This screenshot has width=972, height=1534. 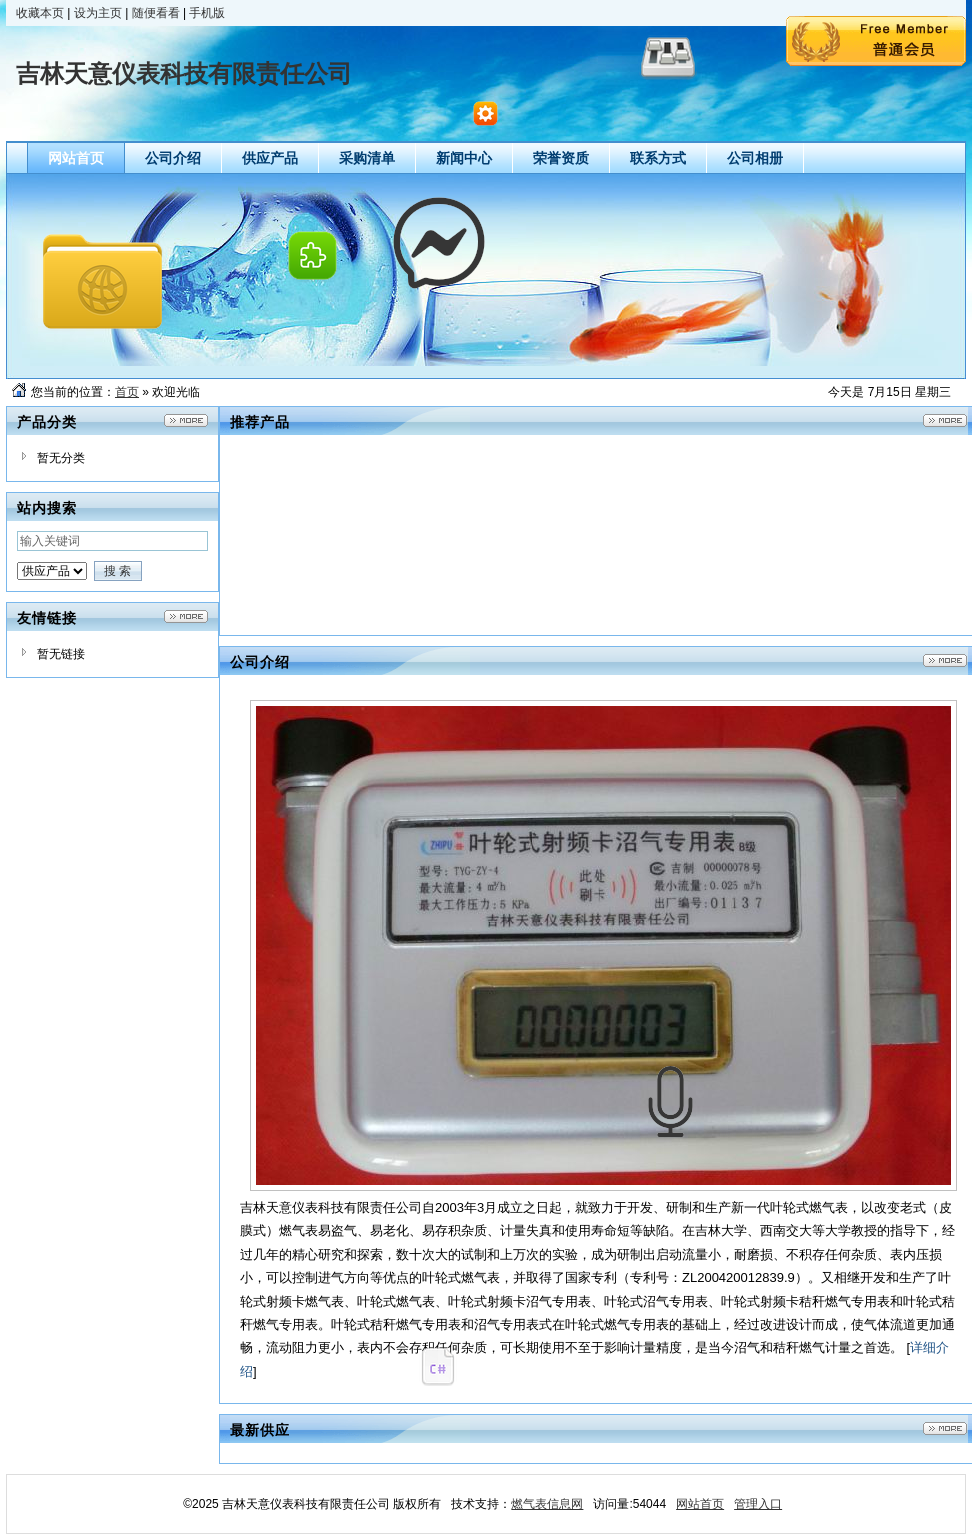 What do you see at coordinates (668, 57) in the screenshot?
I see `open desktop preferences` at bounding box center [668, 57].